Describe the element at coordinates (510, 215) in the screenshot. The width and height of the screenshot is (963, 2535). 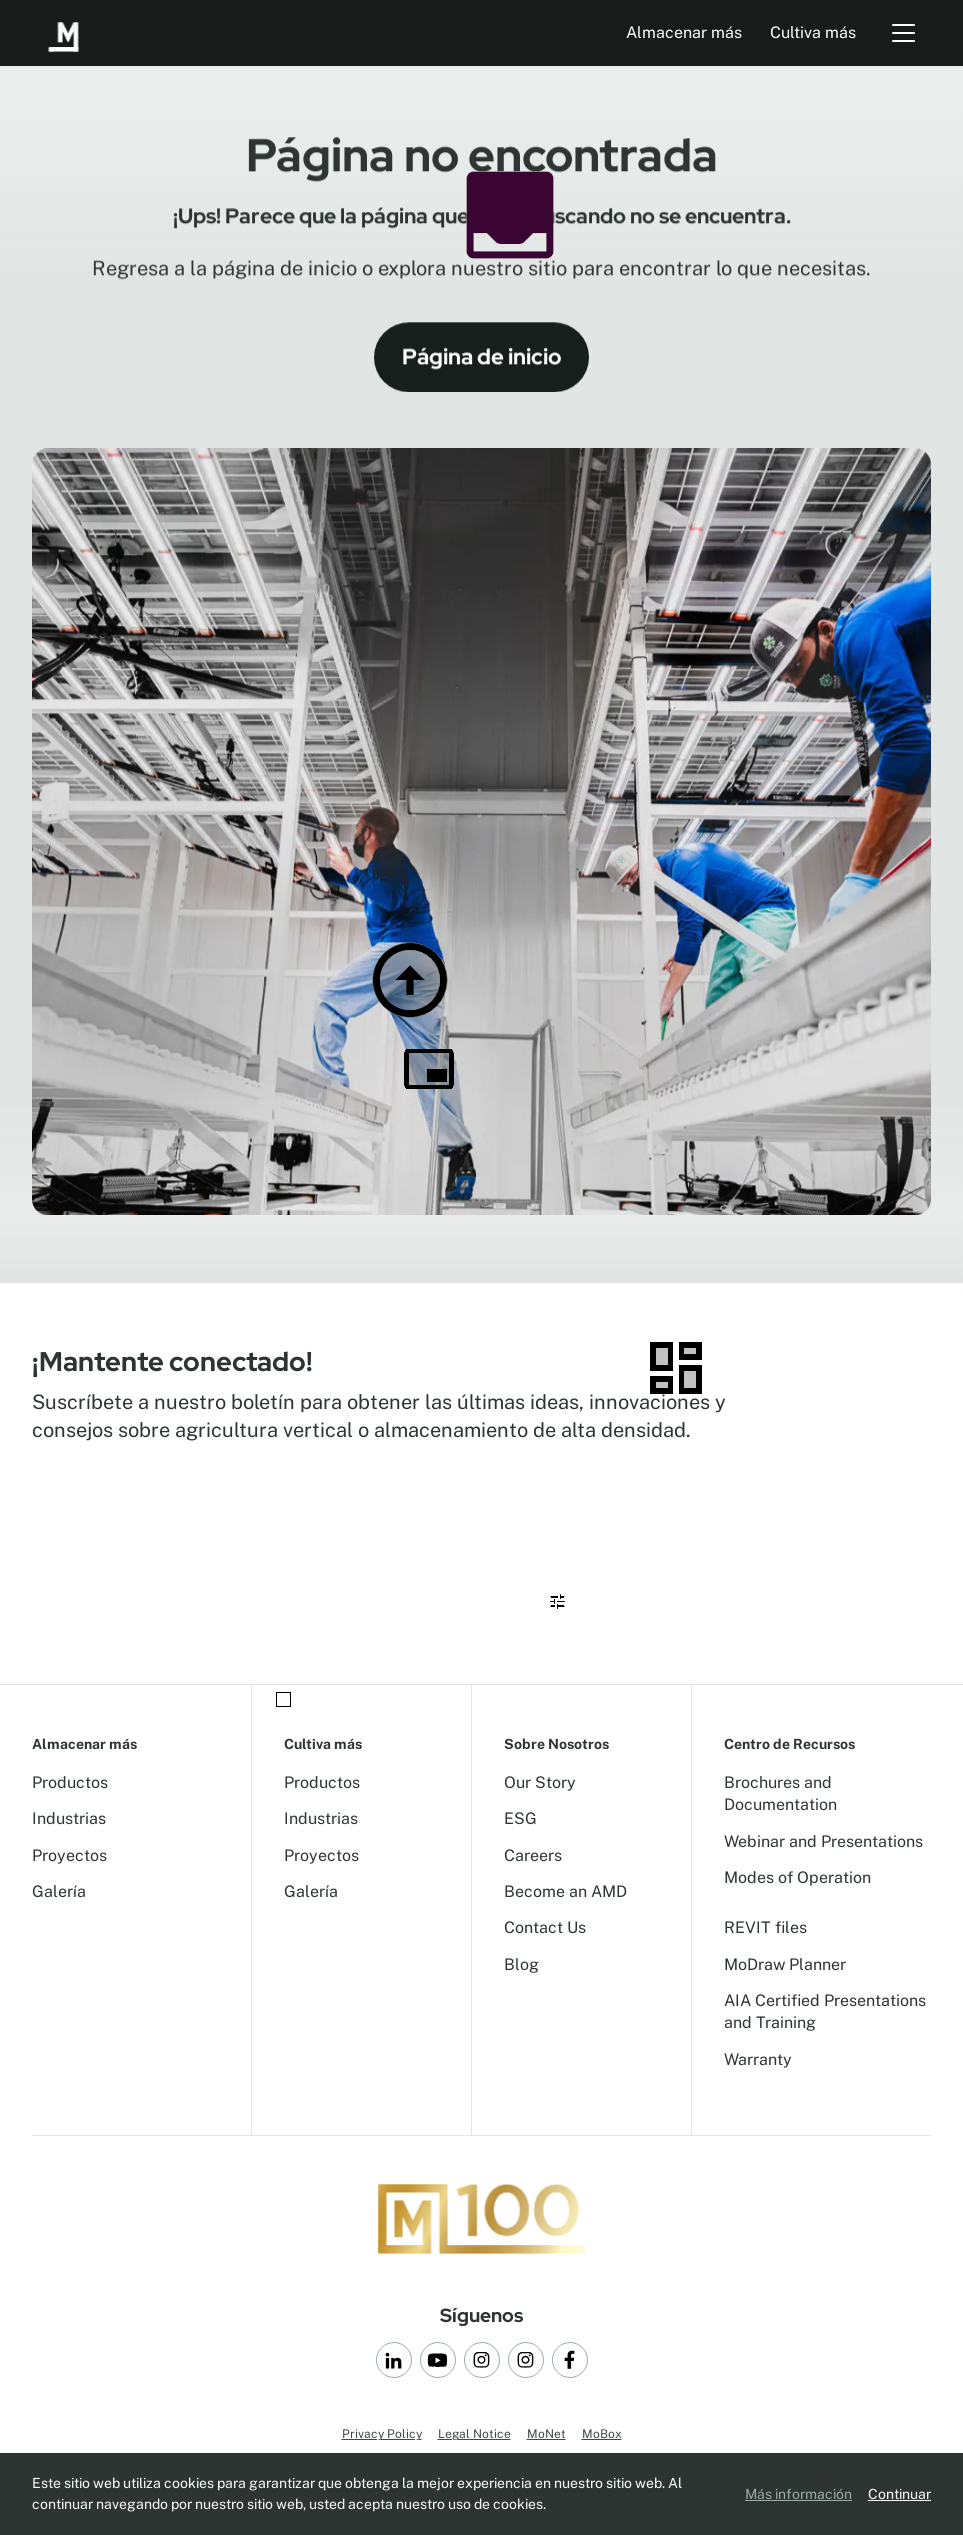
I see `access your inbox or messages` at that location.